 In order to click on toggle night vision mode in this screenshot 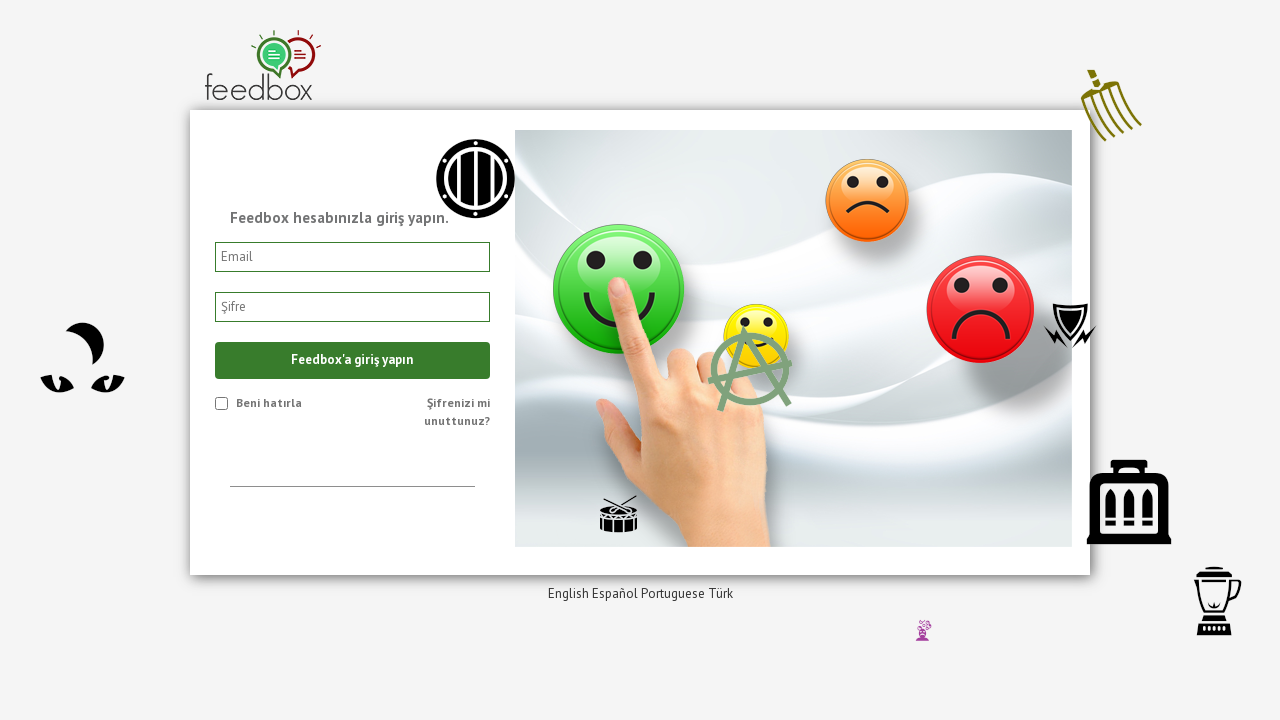, I will do `click(82, 362)`.